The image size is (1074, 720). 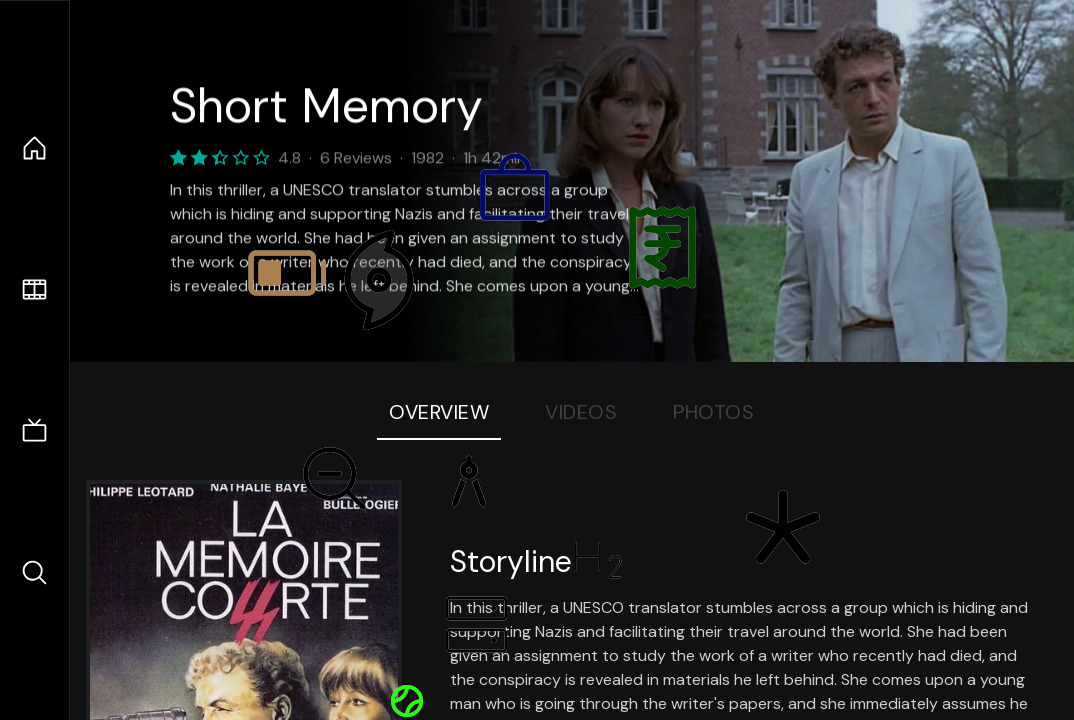 I want to click on view your shopping bag, so click(x=515, y=191).